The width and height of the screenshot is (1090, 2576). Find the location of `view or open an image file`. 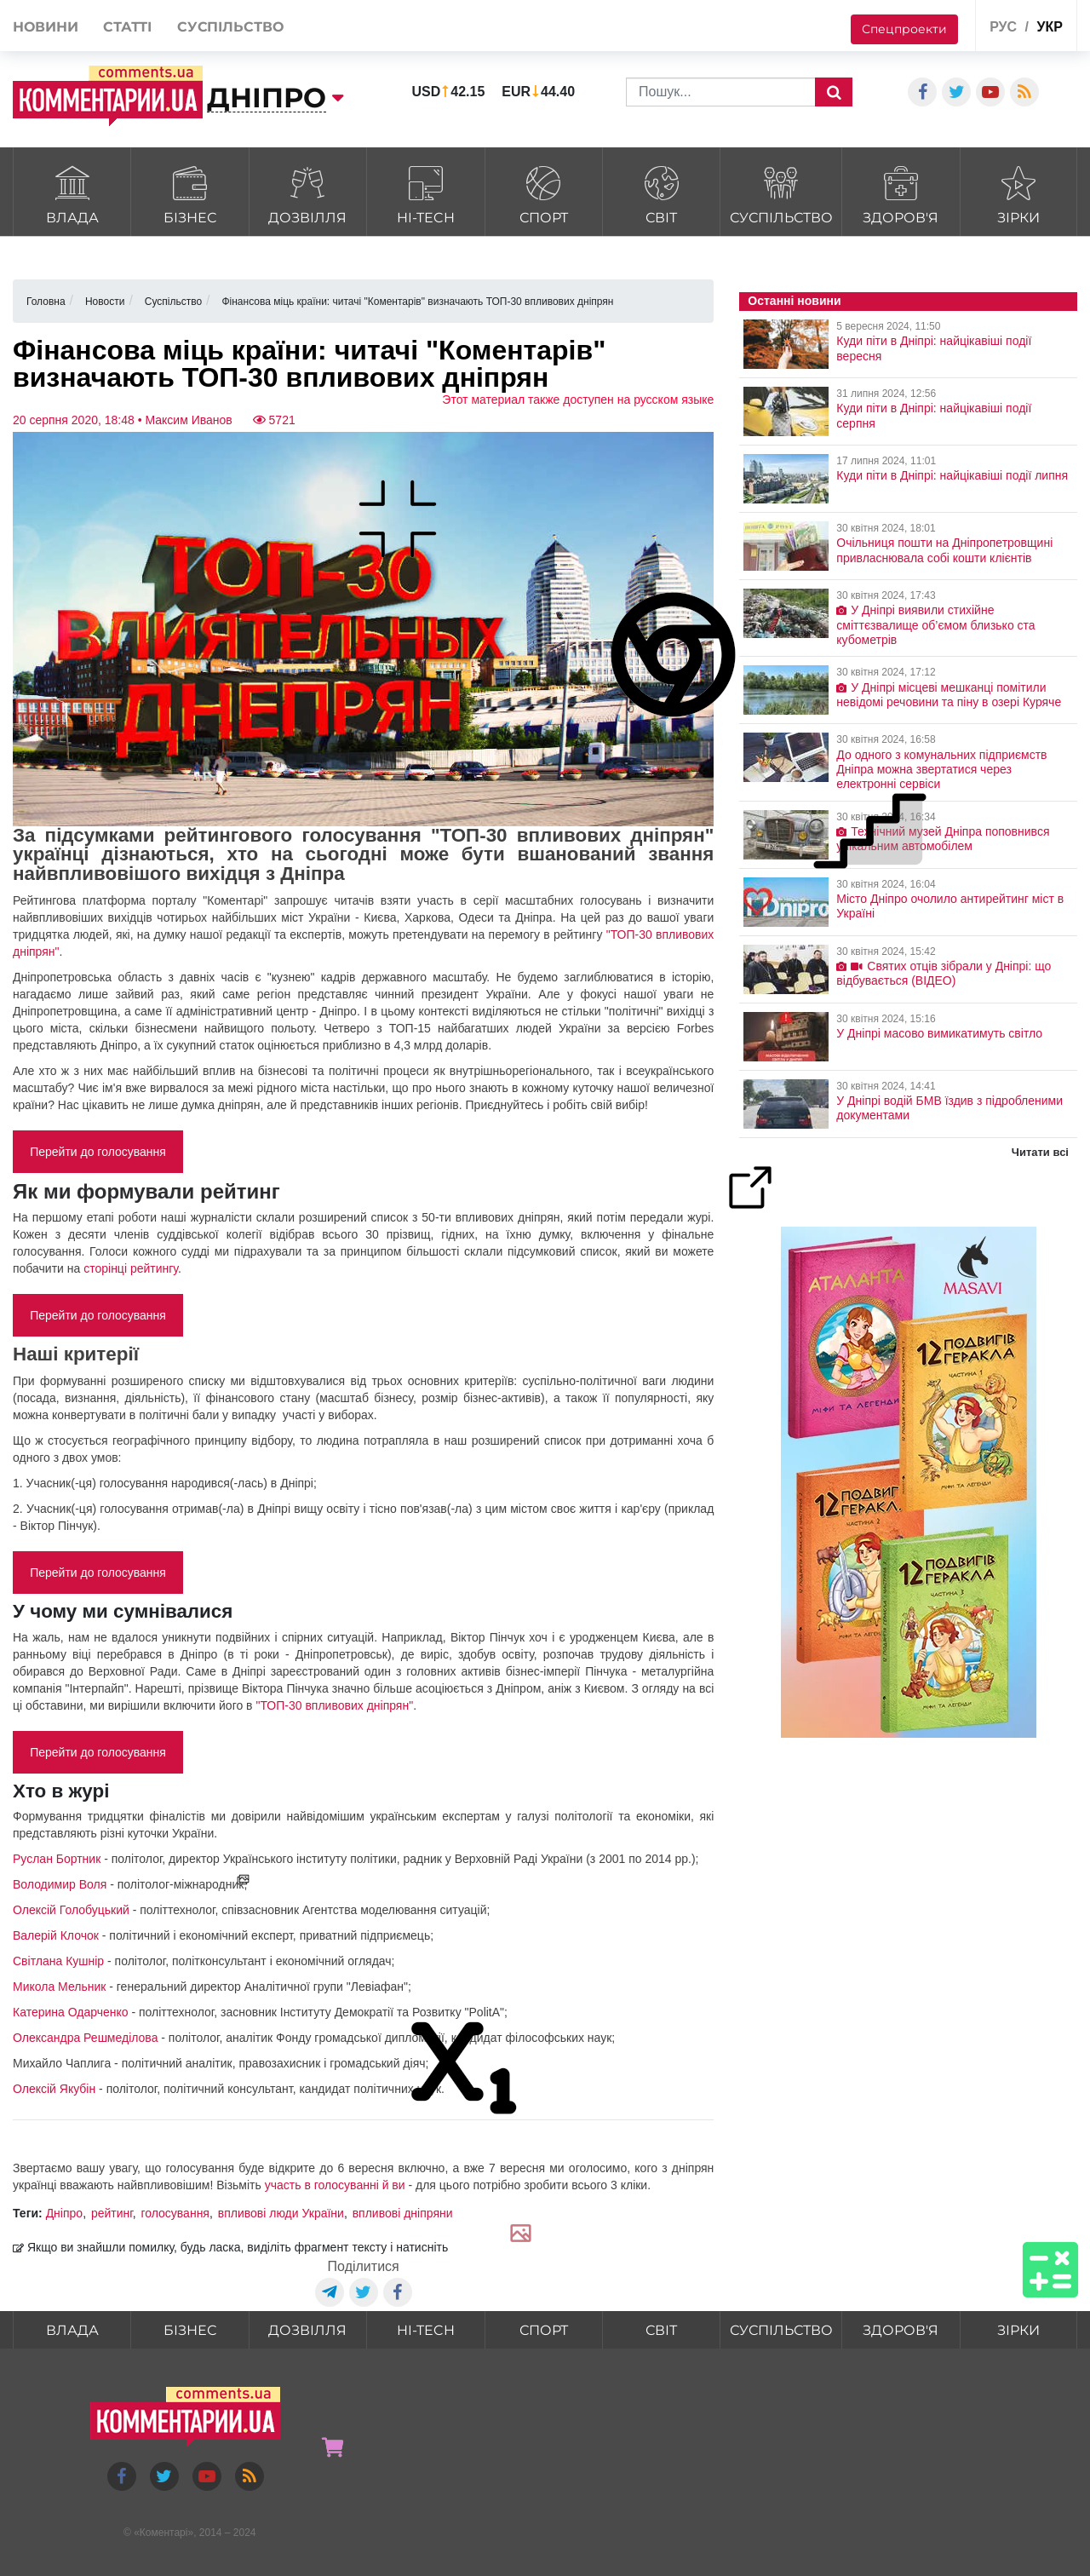

view or open an image file is located at coordinates (520, 2233).